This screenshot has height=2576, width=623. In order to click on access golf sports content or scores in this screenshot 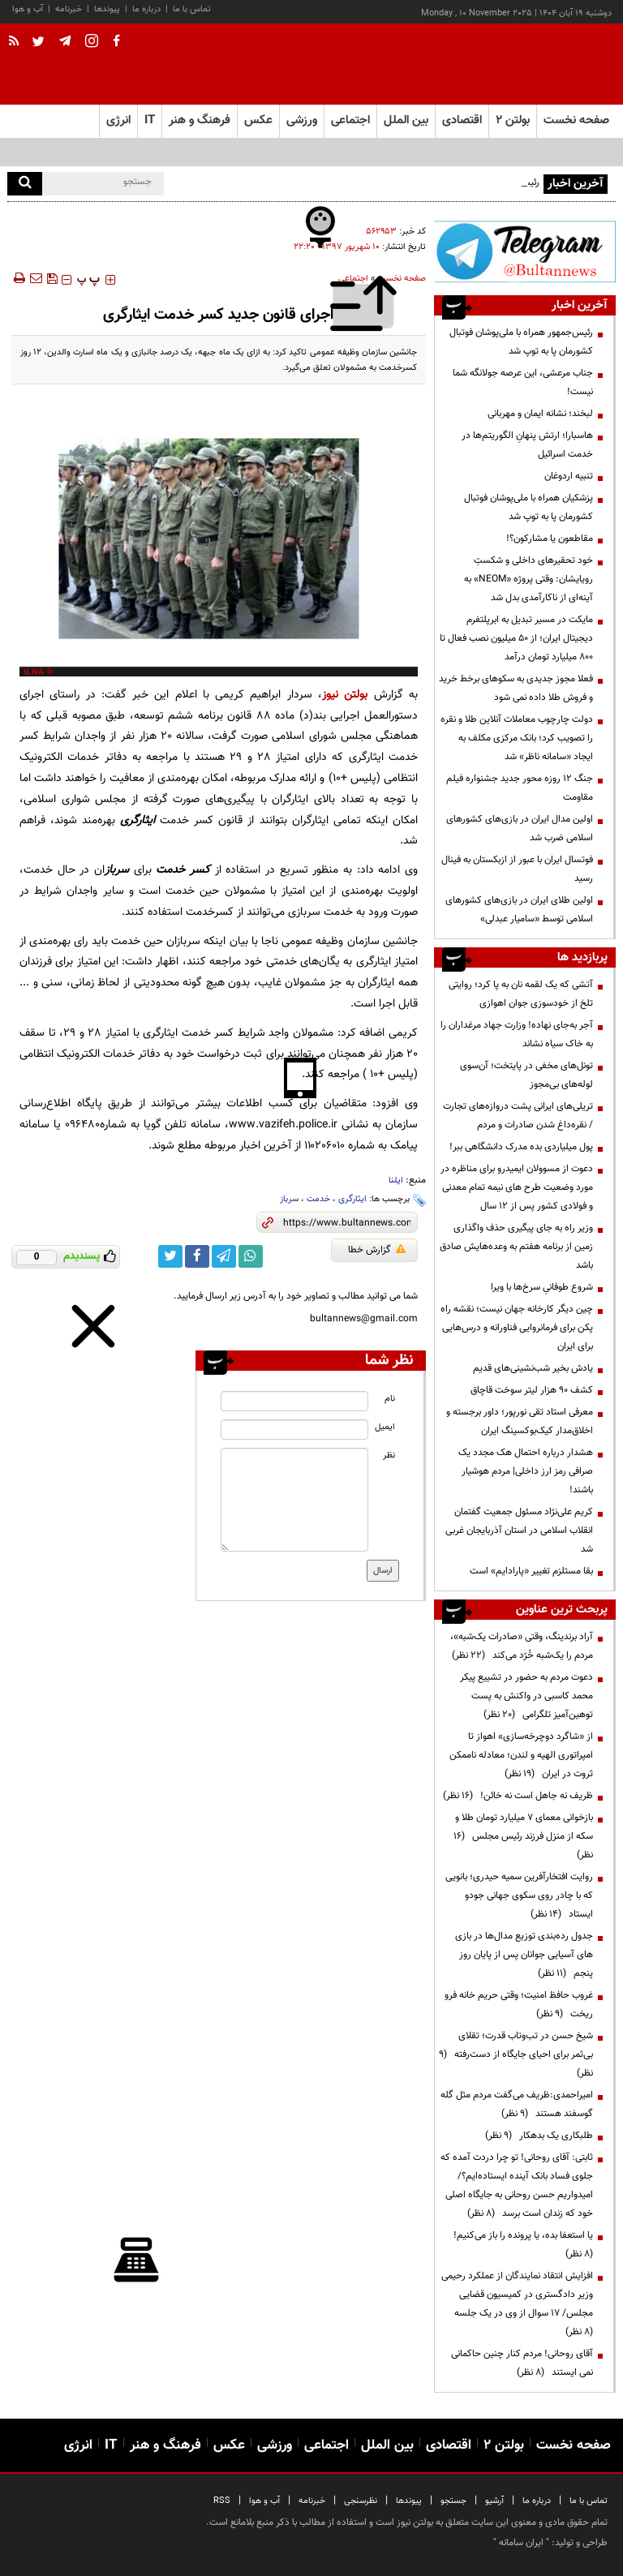, I will do `click(320, 227)`.